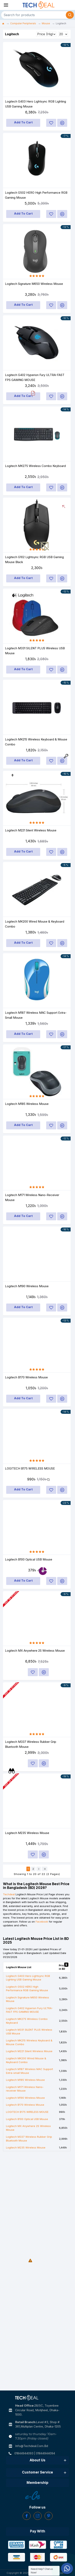  I want to click on indicates zero items or empty count, so click(12, 775).